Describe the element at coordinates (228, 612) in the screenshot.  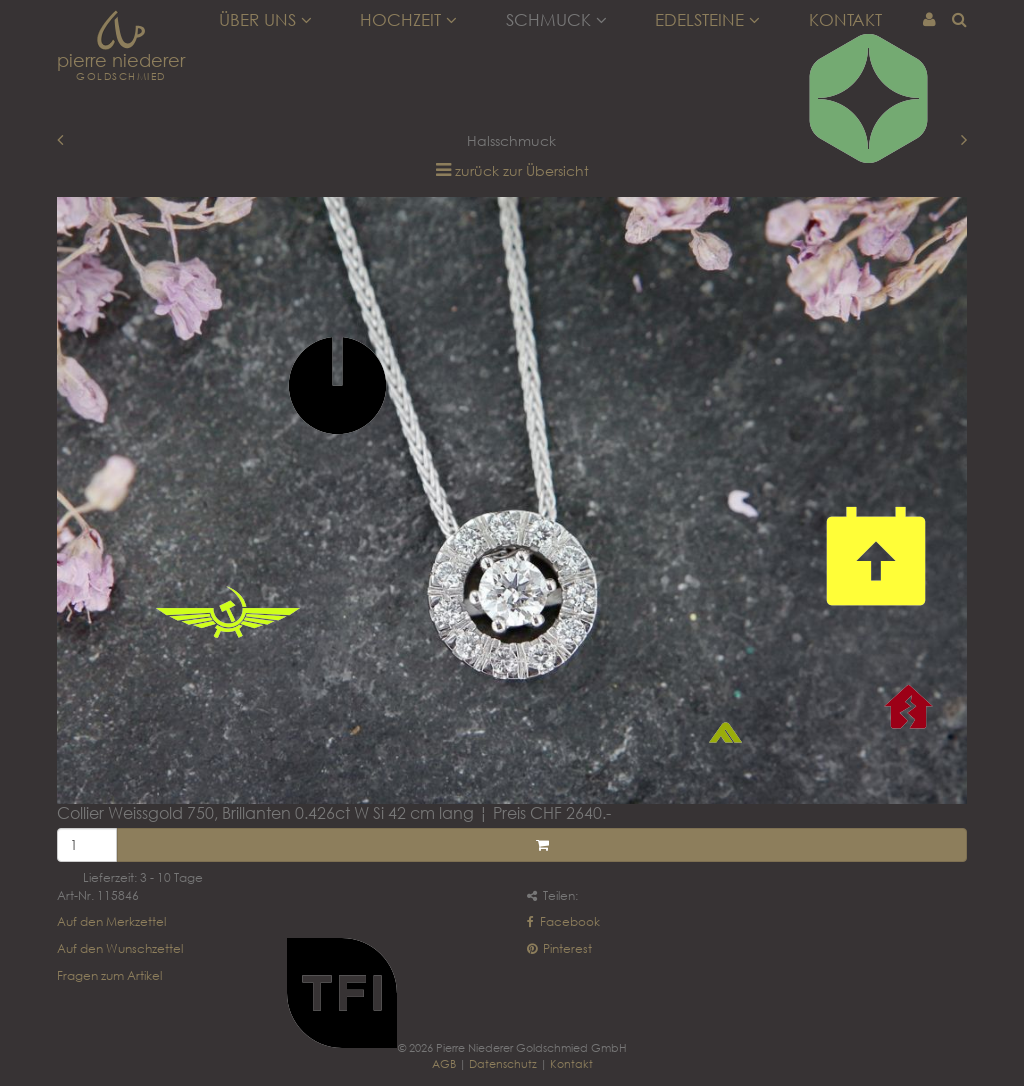
I see `aeroflot airline logo` at that location.